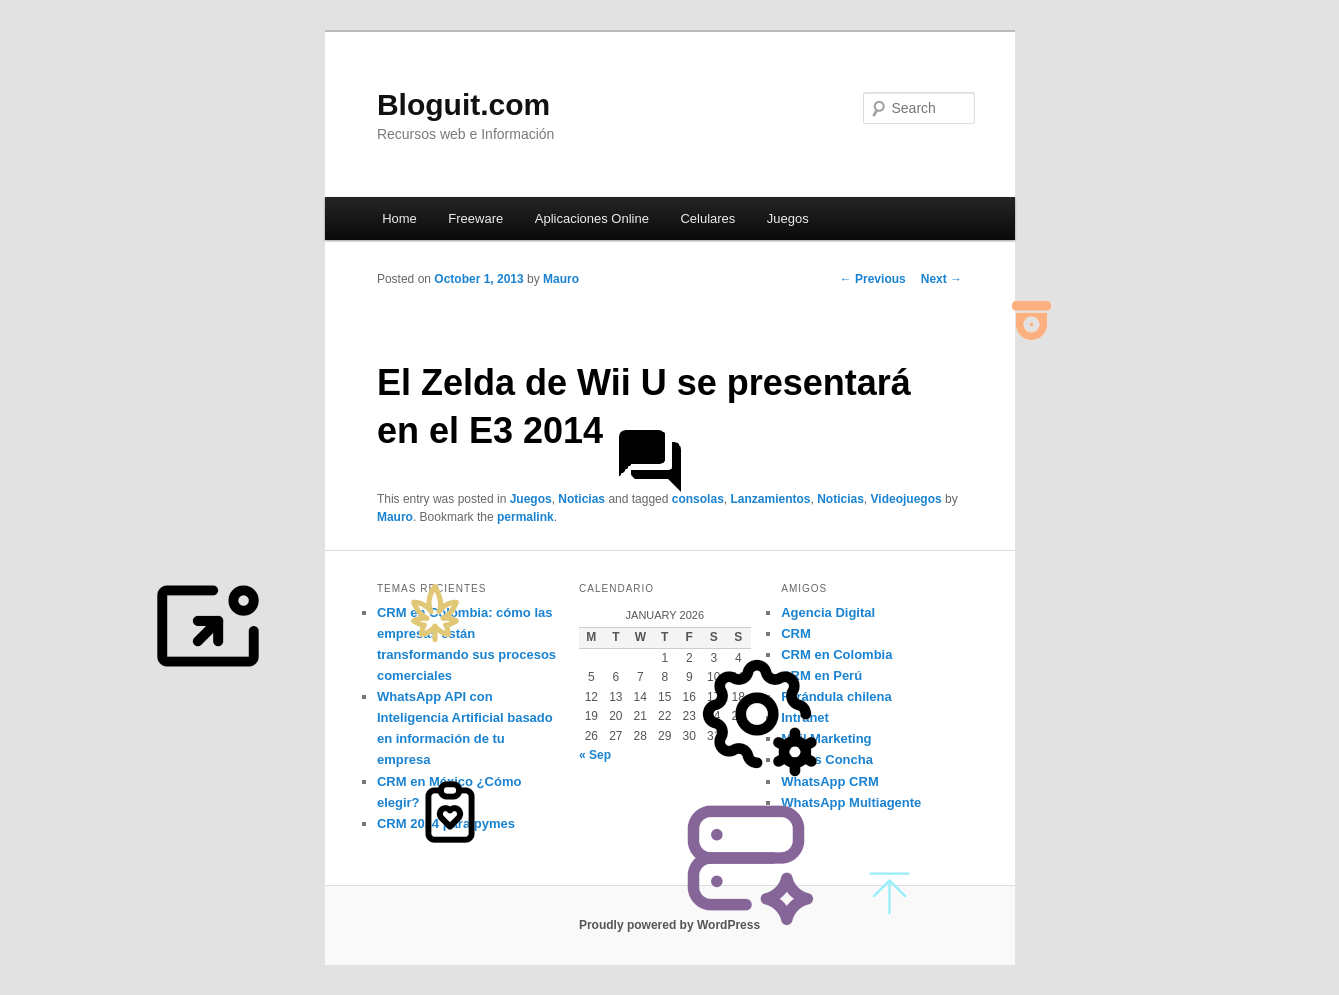 The height and width of the screenshot is (995, 1339). I want to click on pin this item to quick access, so click(208, 626).